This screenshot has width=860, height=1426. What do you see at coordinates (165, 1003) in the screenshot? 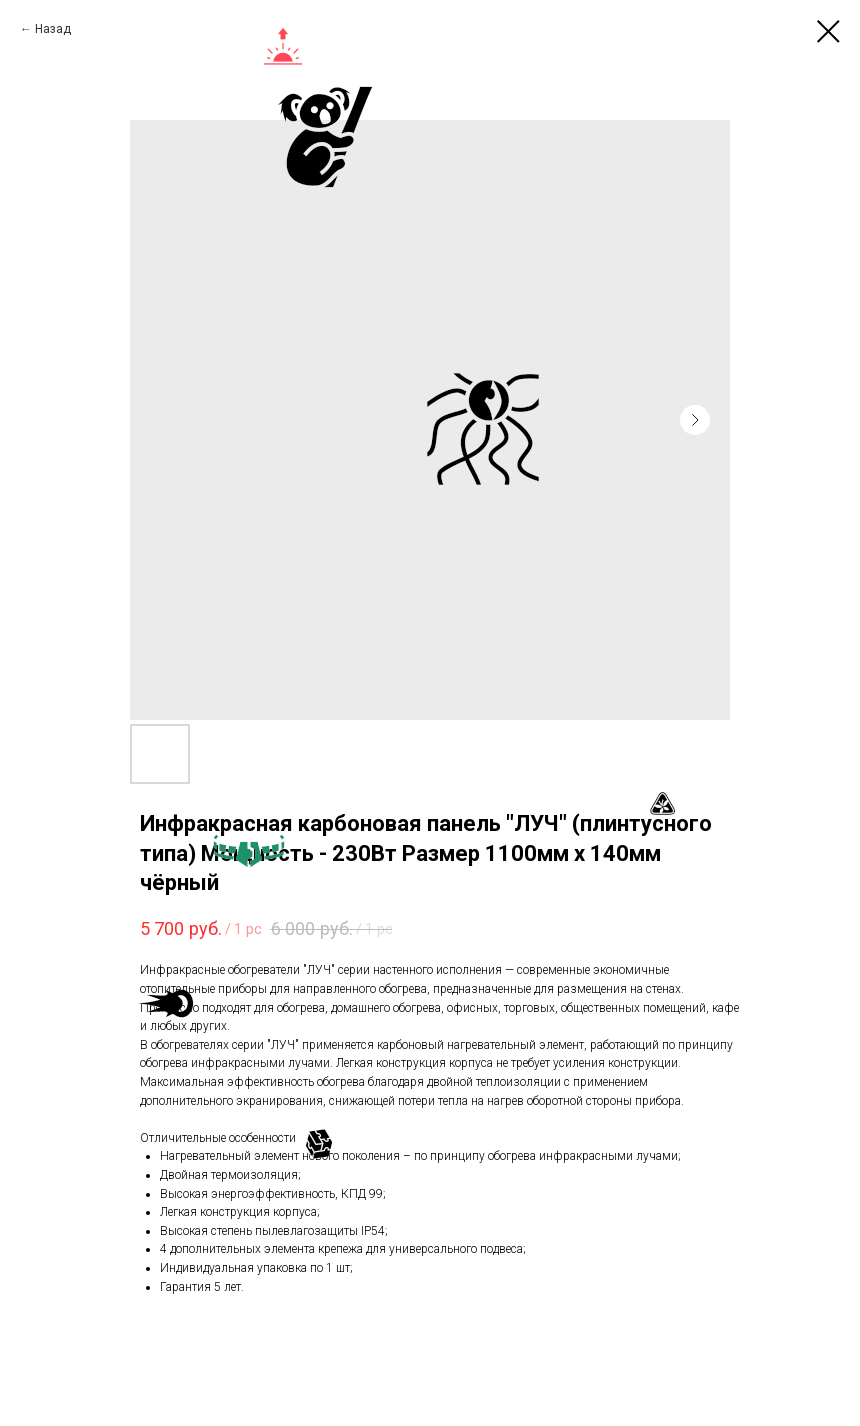
I see `fire weapon or use special attack` at bounding box center [165, 1003].